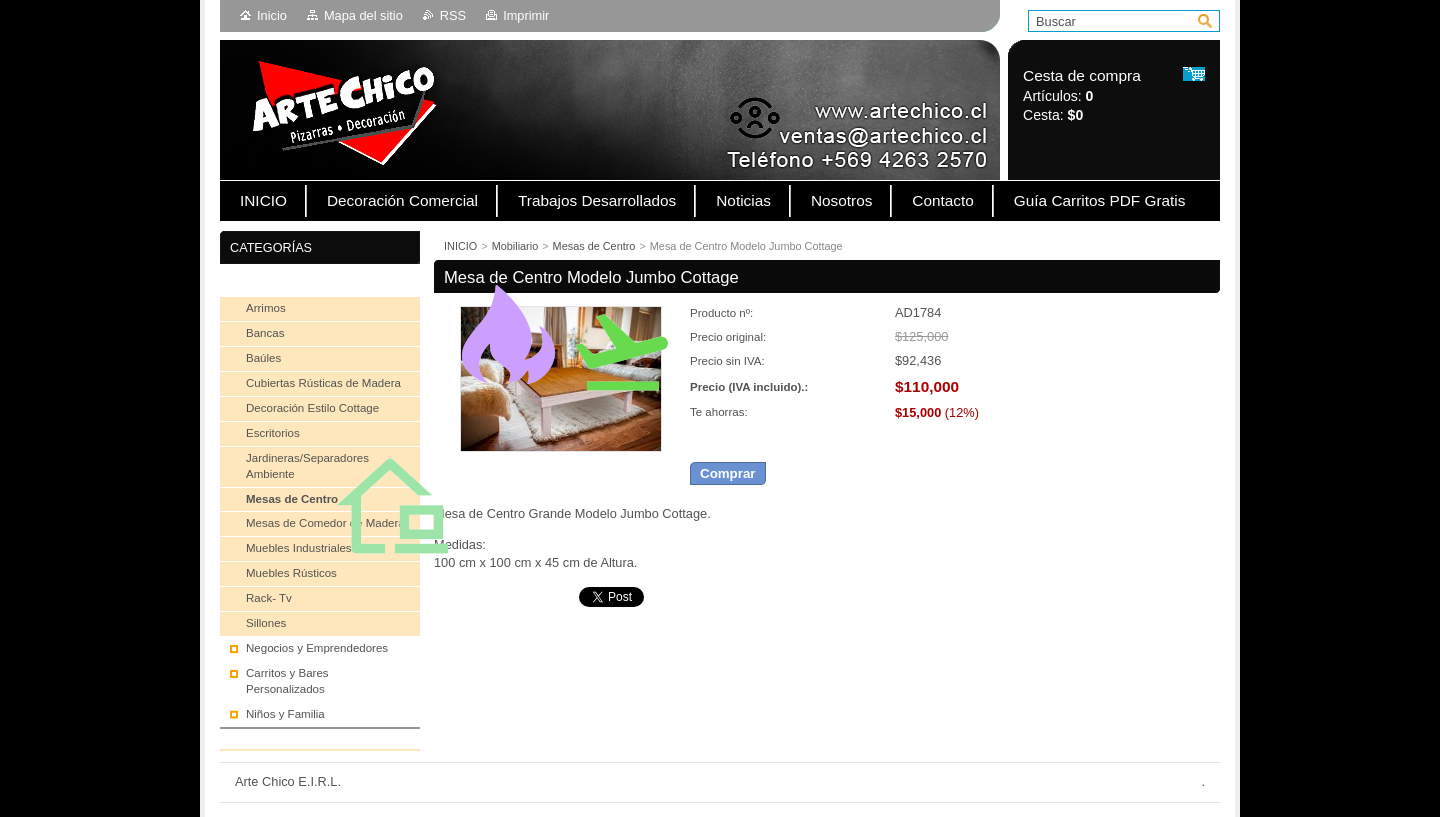  What do you see at coordinates (623, 350) in the screenshot?
I see `view departure flights` at bounding box center [623, 350].